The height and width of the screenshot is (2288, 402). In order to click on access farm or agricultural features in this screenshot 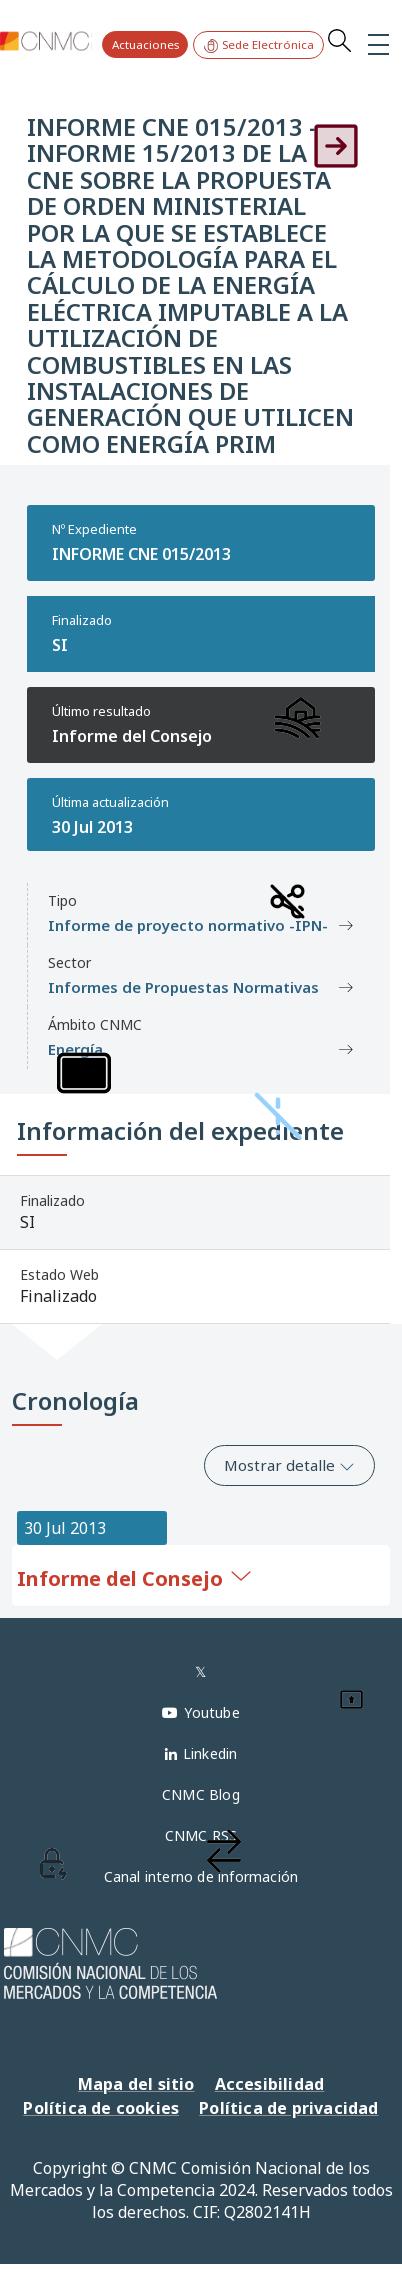, I will do `click(297, 718)`.